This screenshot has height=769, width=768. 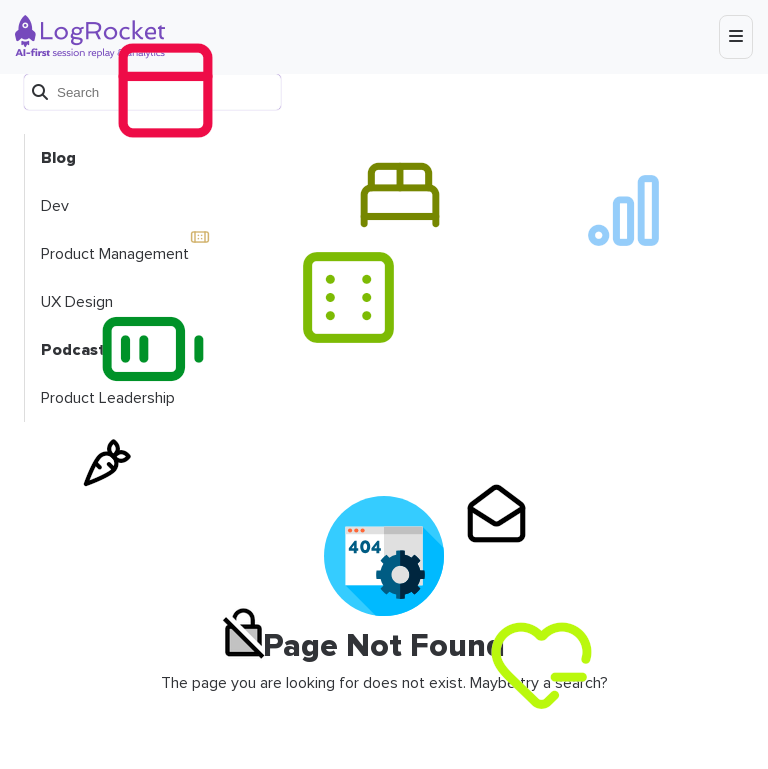 I want to click on toggle top panel visibility, so click(x=165, y=90).